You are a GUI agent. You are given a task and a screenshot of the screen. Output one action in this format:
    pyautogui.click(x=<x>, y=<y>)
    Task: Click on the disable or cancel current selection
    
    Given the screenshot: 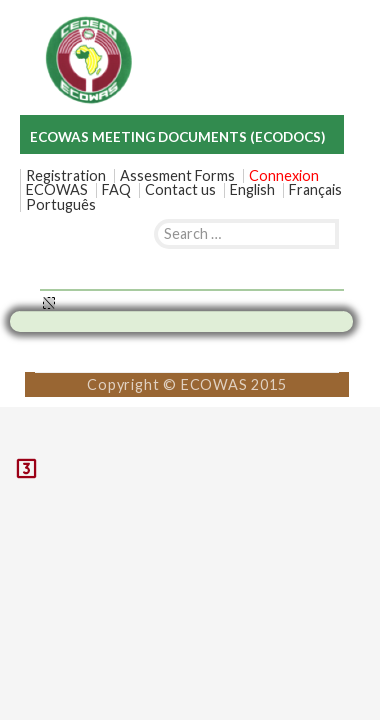 What is the action you would take?
    pyautogui.click(x=49, y=303)
    